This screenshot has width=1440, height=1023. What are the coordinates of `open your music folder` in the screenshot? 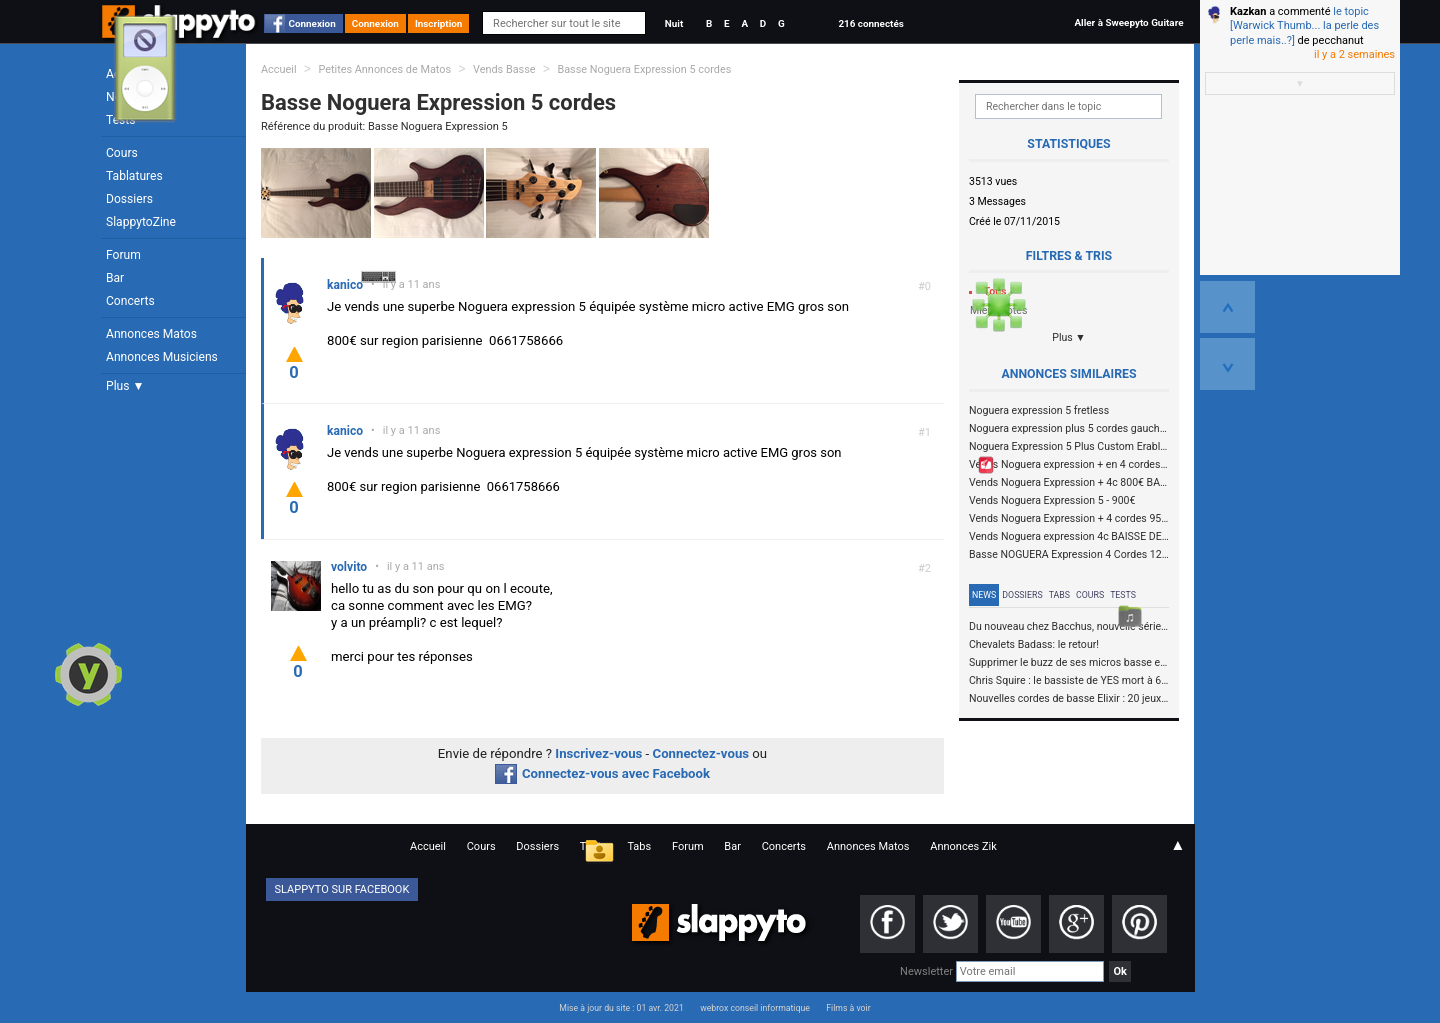 It's located at (1130, 616).